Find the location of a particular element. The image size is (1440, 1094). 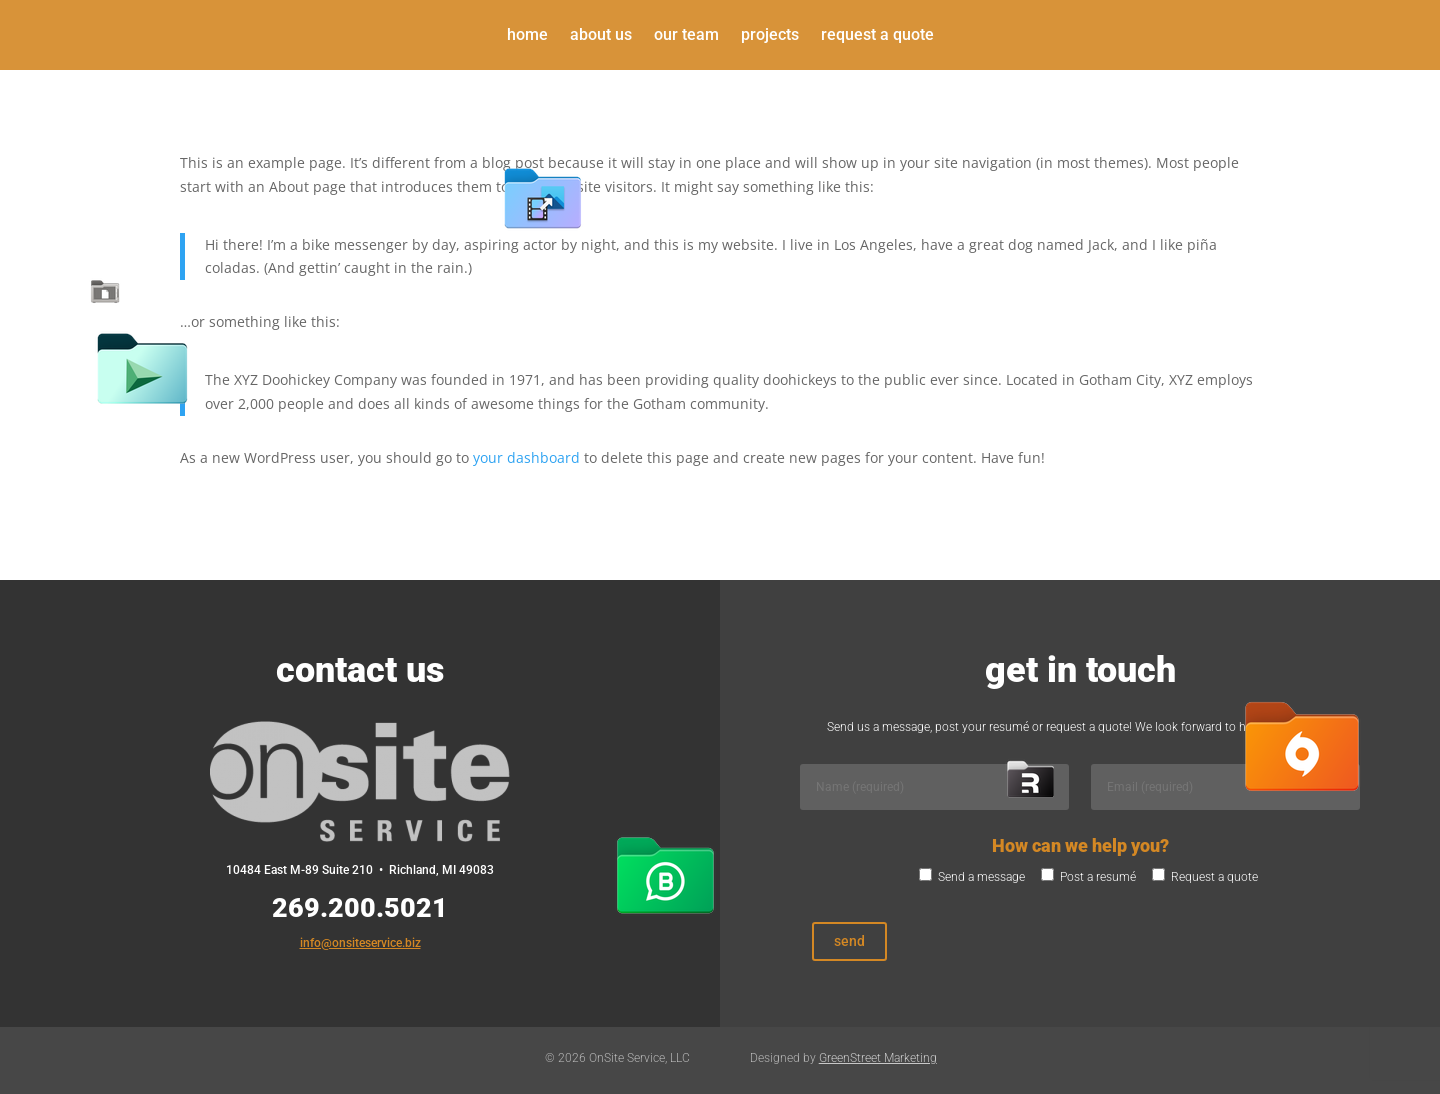

folder containing whatsapp business files and data is located at coordinates (665, 878).